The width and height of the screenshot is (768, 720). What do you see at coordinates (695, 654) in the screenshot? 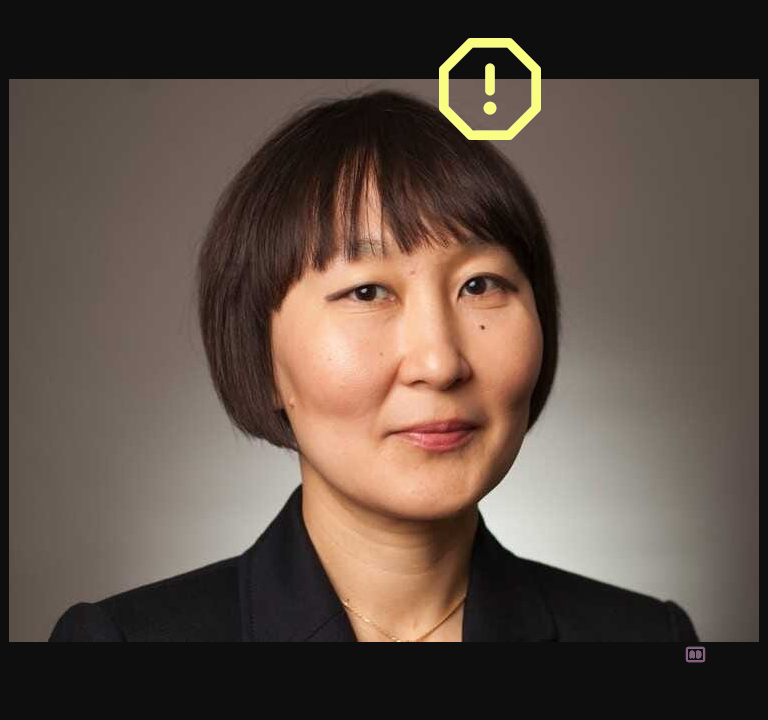
I see `indicates sponsored or advertisement content` at bounding box center [695, 654].